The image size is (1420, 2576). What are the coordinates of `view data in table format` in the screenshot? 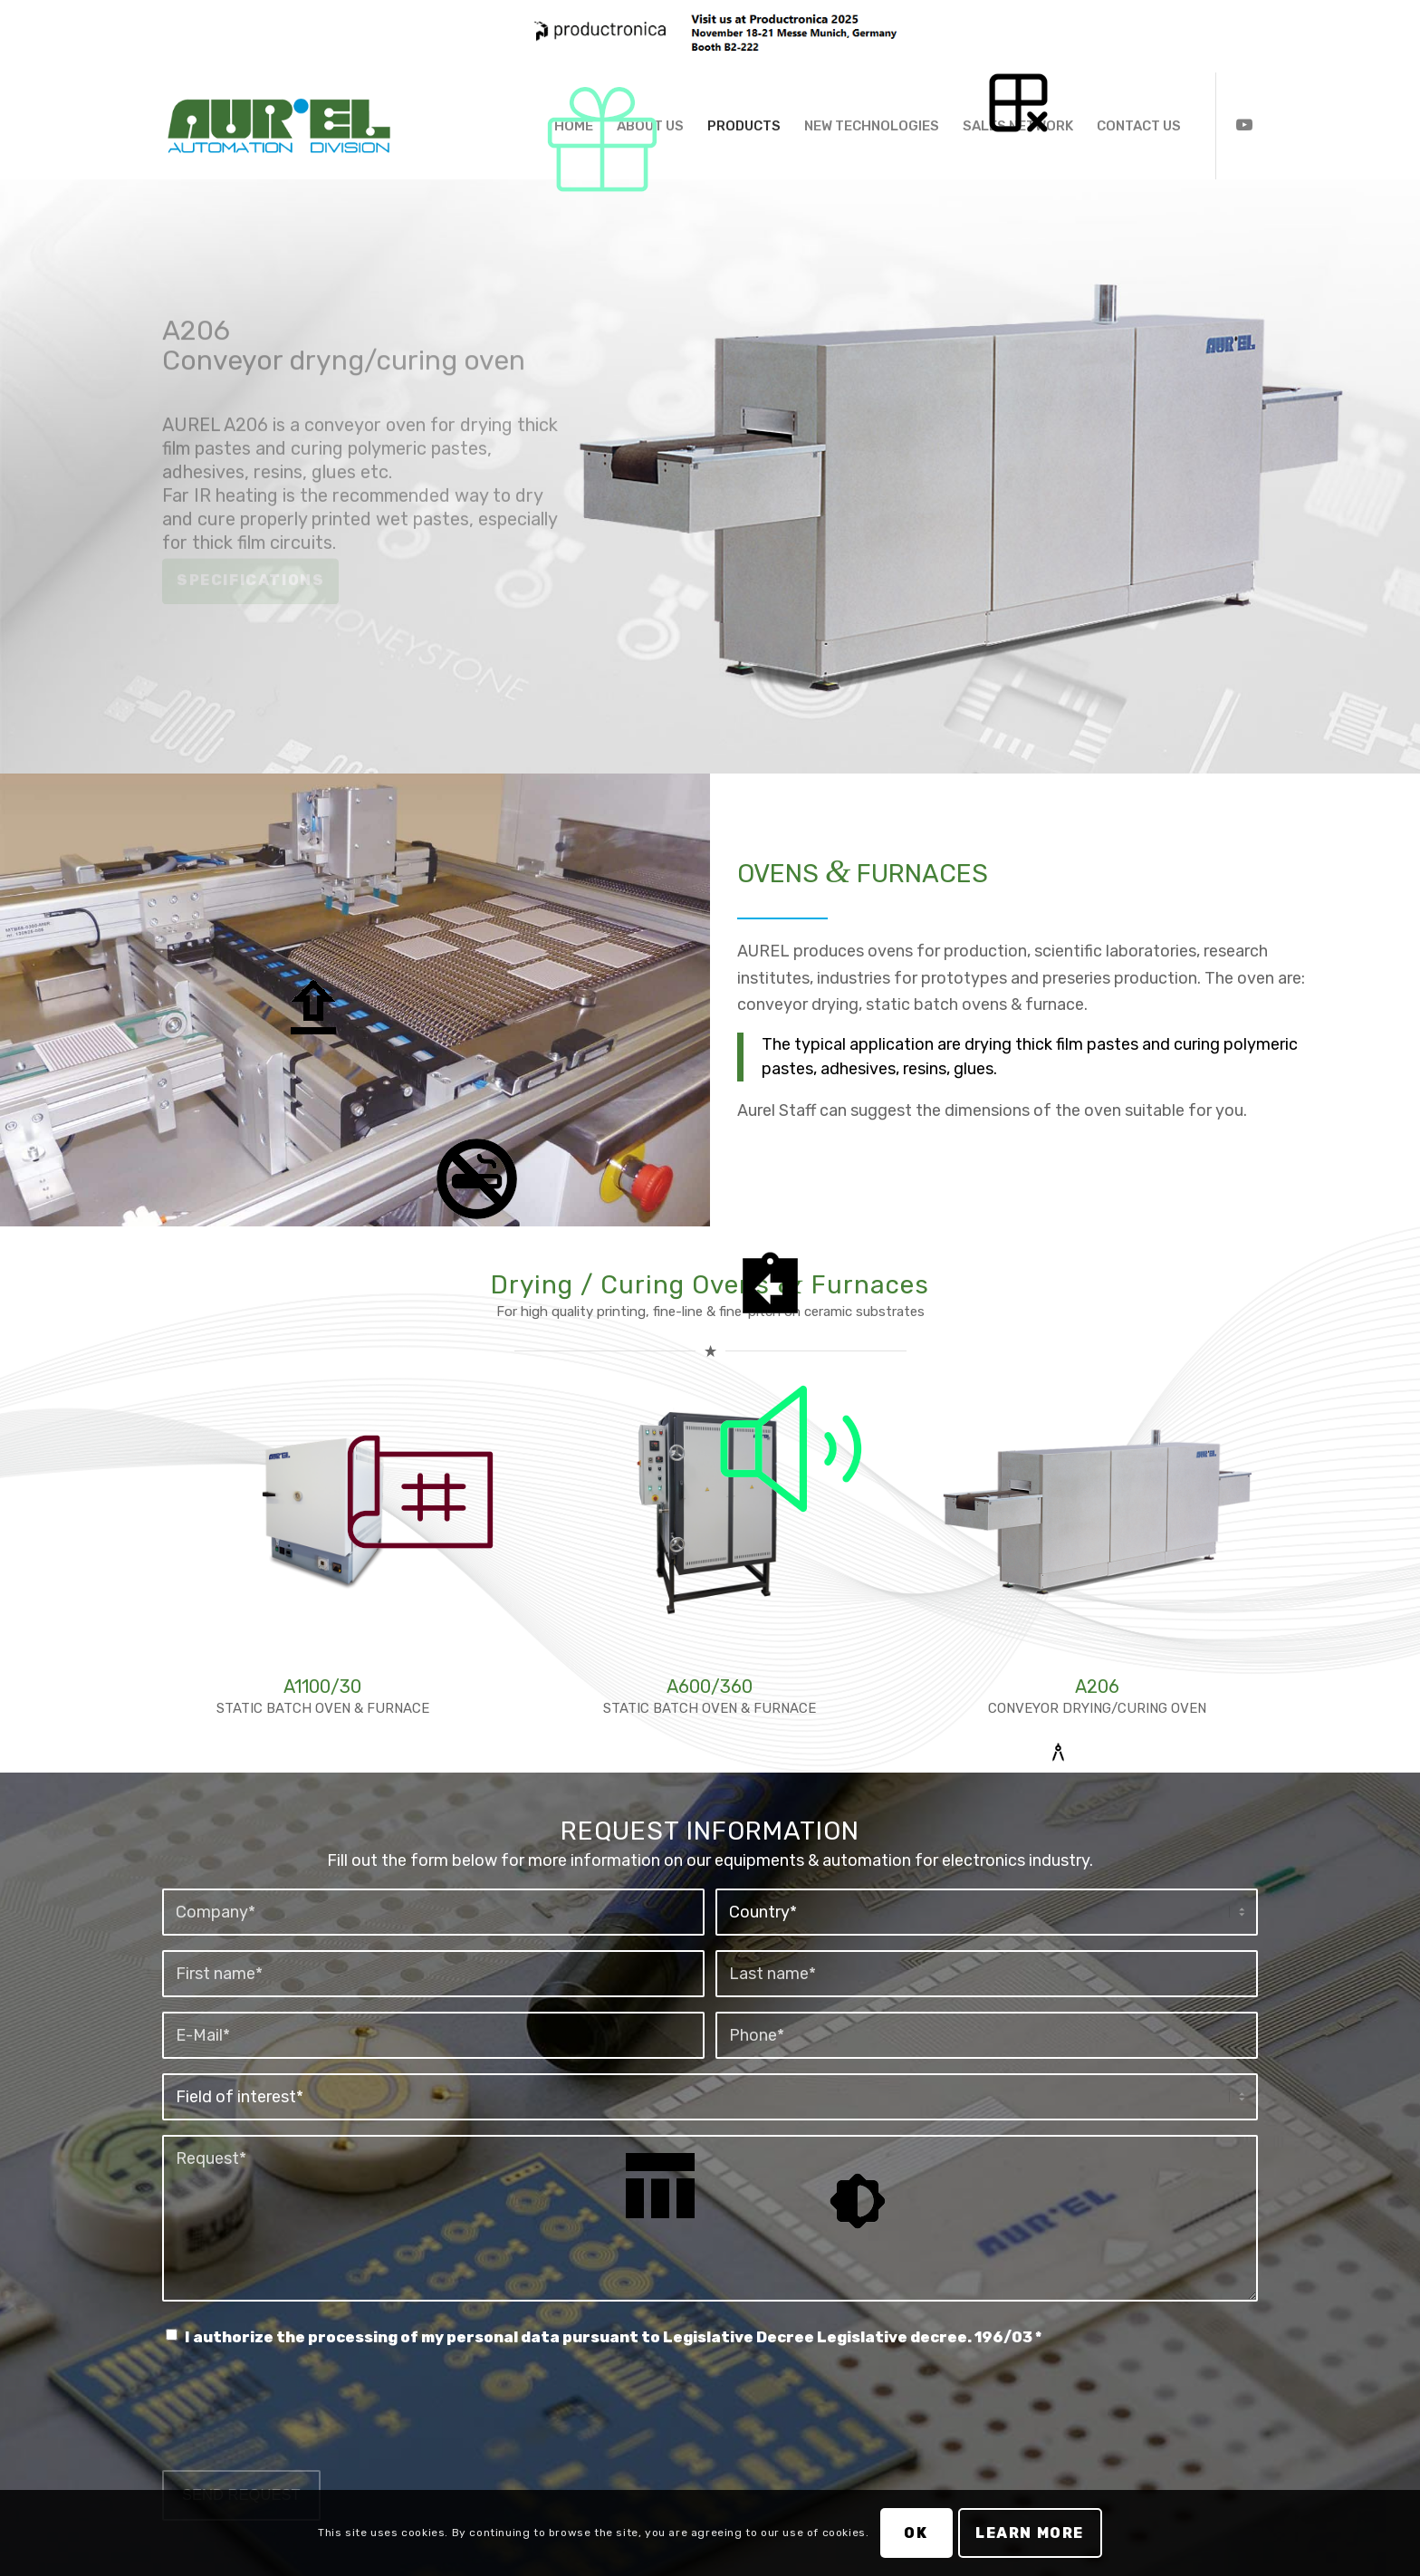 It's located at (658, 2186).